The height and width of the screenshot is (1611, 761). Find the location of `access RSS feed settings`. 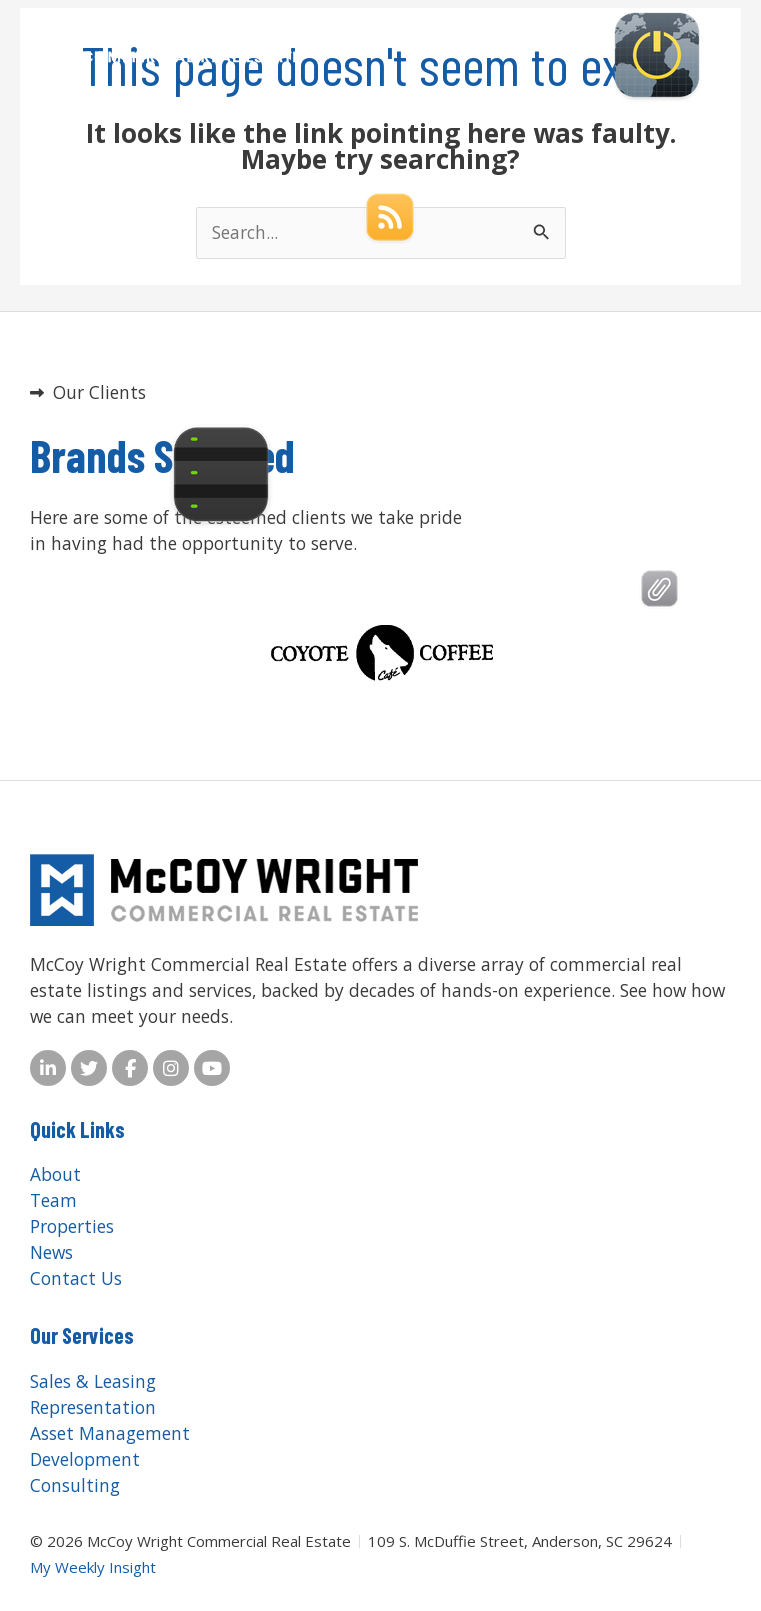

access RSS feed settings is located at coordinates (390, 218).